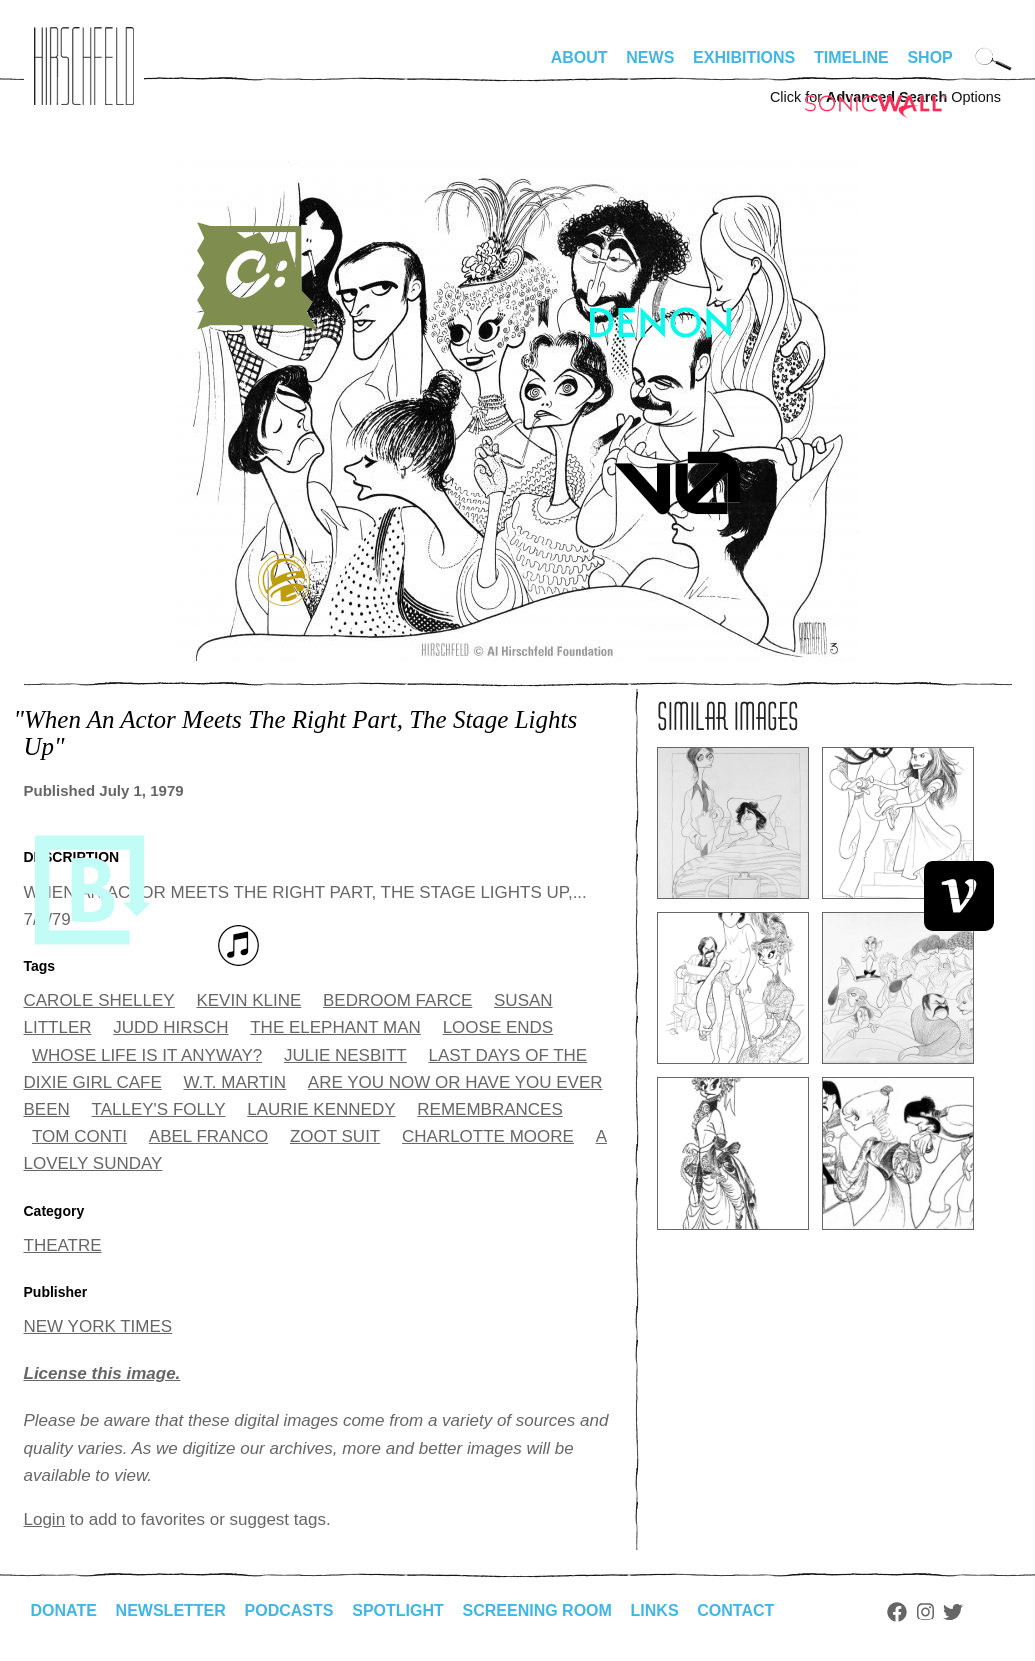  Describe the element at coordinates (677, 483) in the screenshot. I see `v0 by Vercel logo` at that location.